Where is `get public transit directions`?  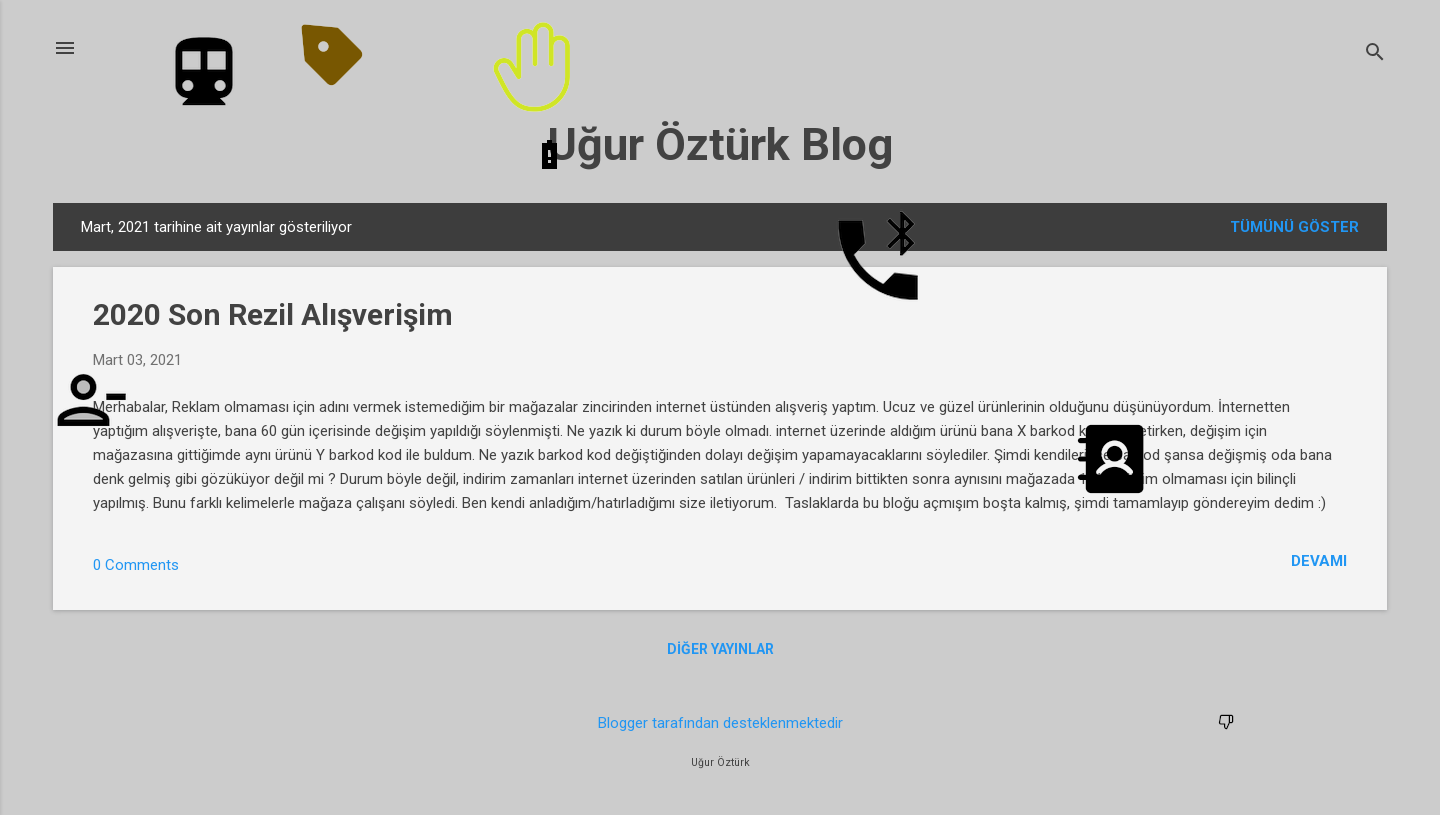 get public transit directions is located at coordinates (204, 73).